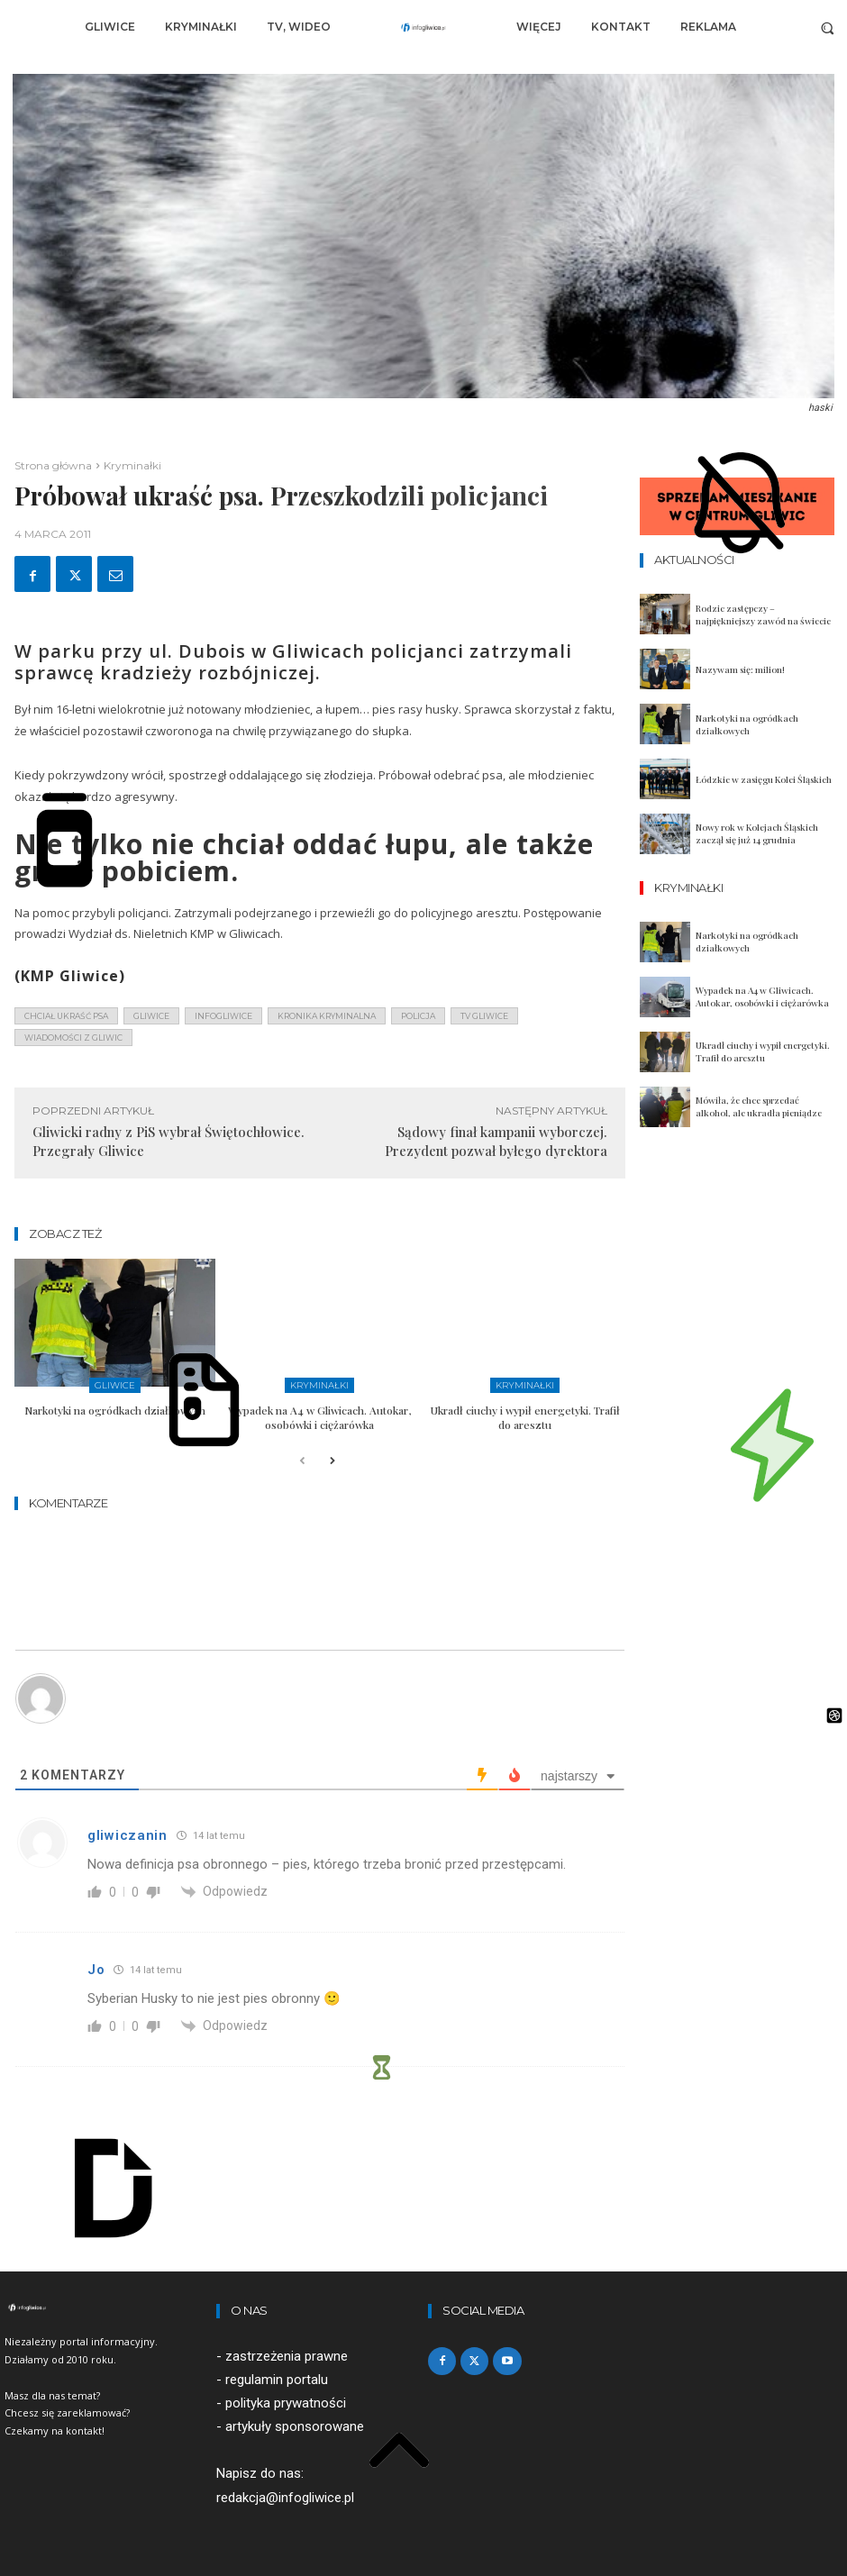 This screenshot has height=2576, width=847. Describe the element at coordinates (399, 2453) in the screenshot. I see `collapse an expanded section` at that location.